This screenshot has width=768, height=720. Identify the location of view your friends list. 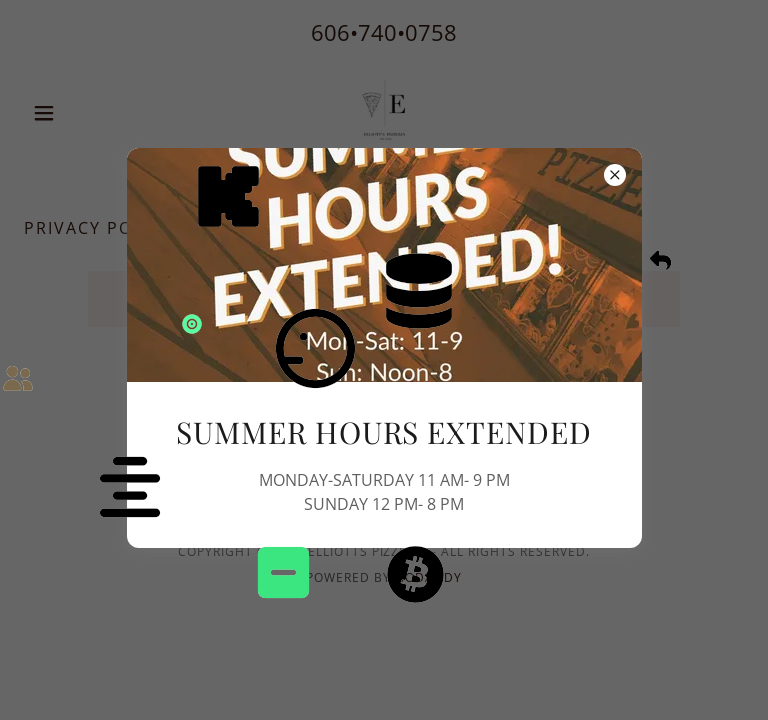
(18, 378).